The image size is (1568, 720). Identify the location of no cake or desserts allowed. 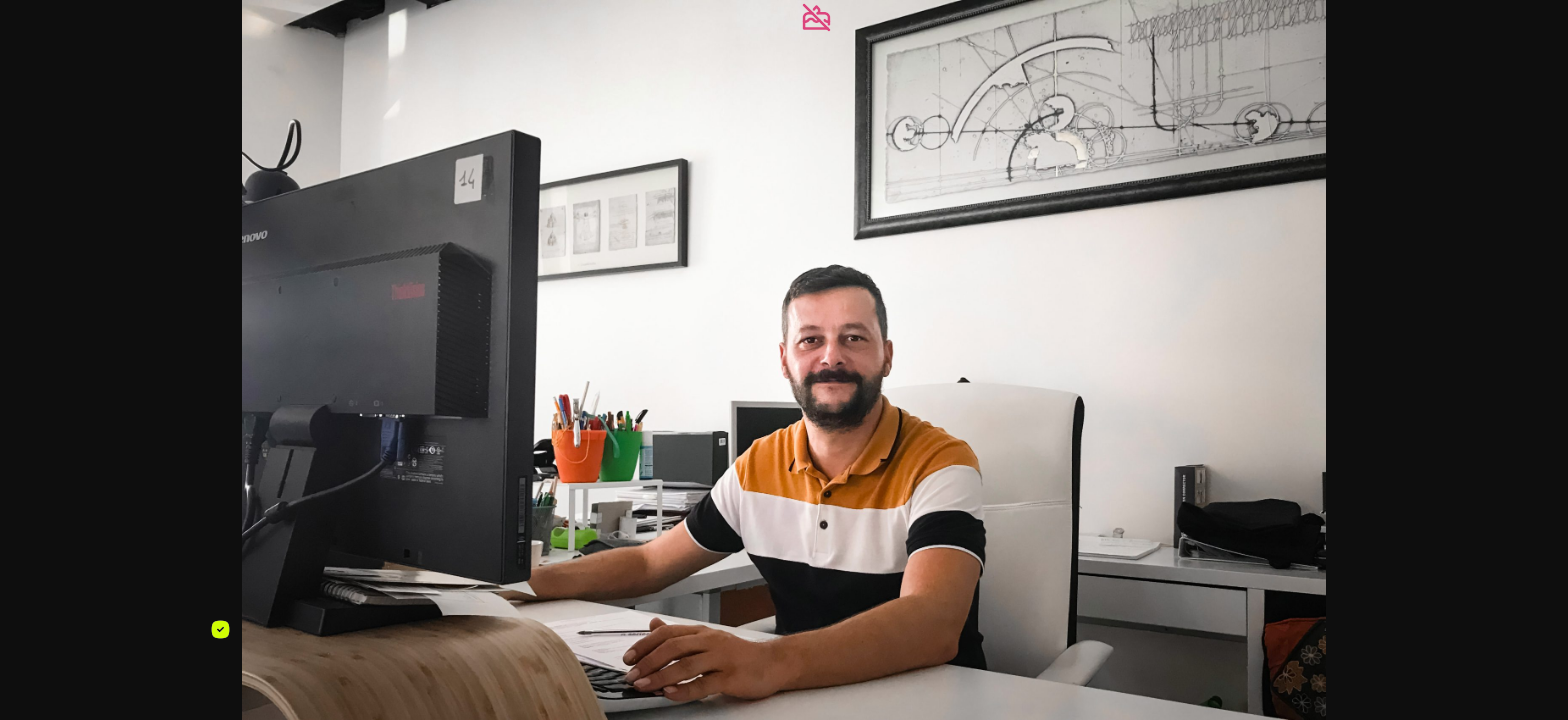
(816, 17).